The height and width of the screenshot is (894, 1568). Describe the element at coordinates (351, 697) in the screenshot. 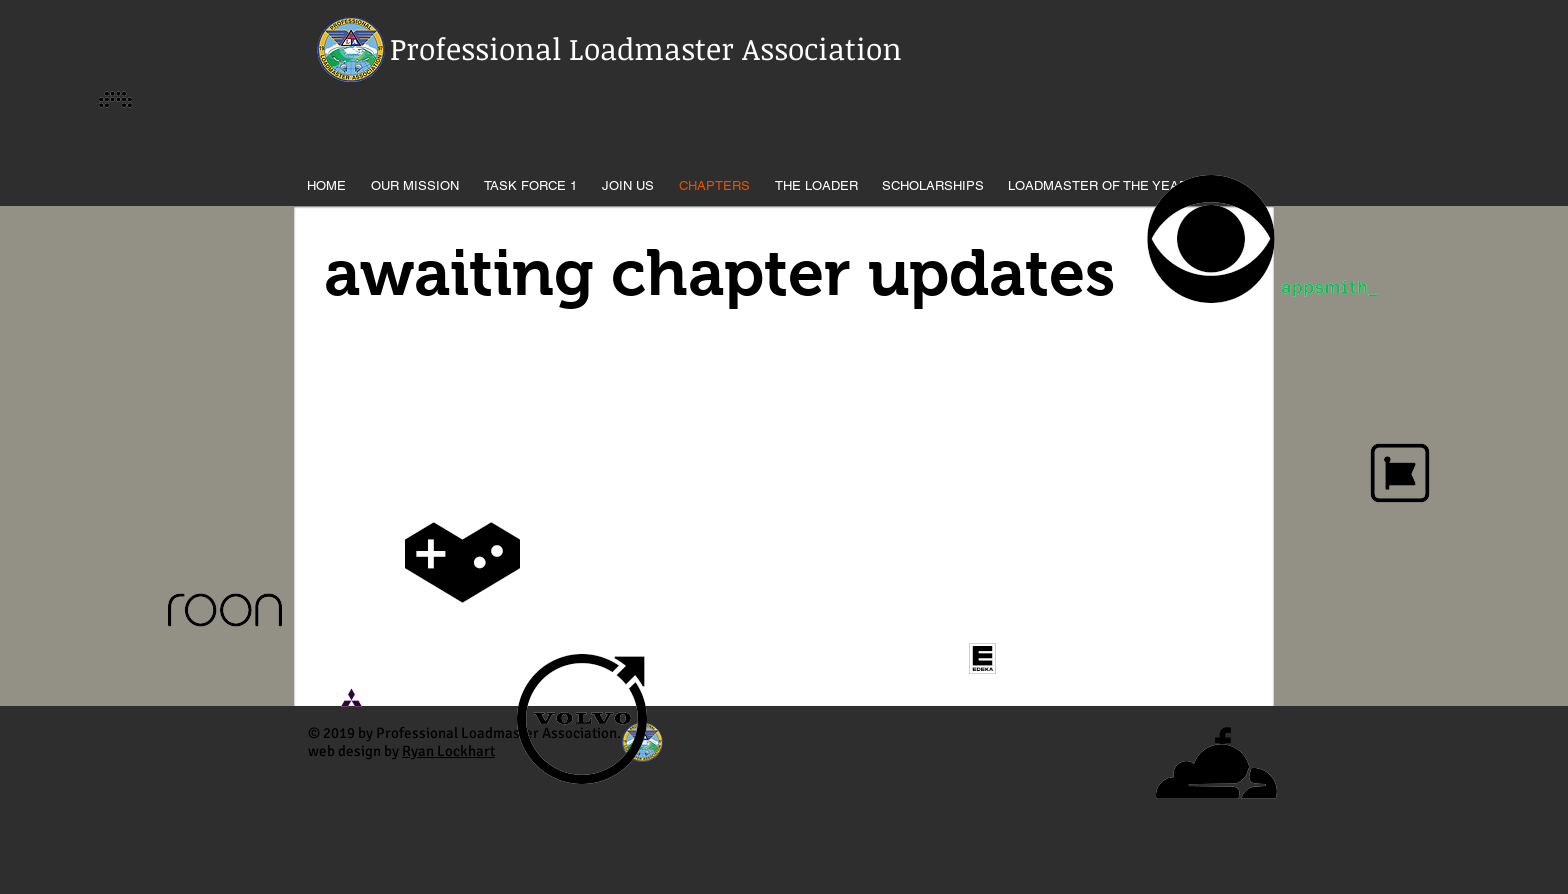

I see `Mitsubishi brand logo` at that location.